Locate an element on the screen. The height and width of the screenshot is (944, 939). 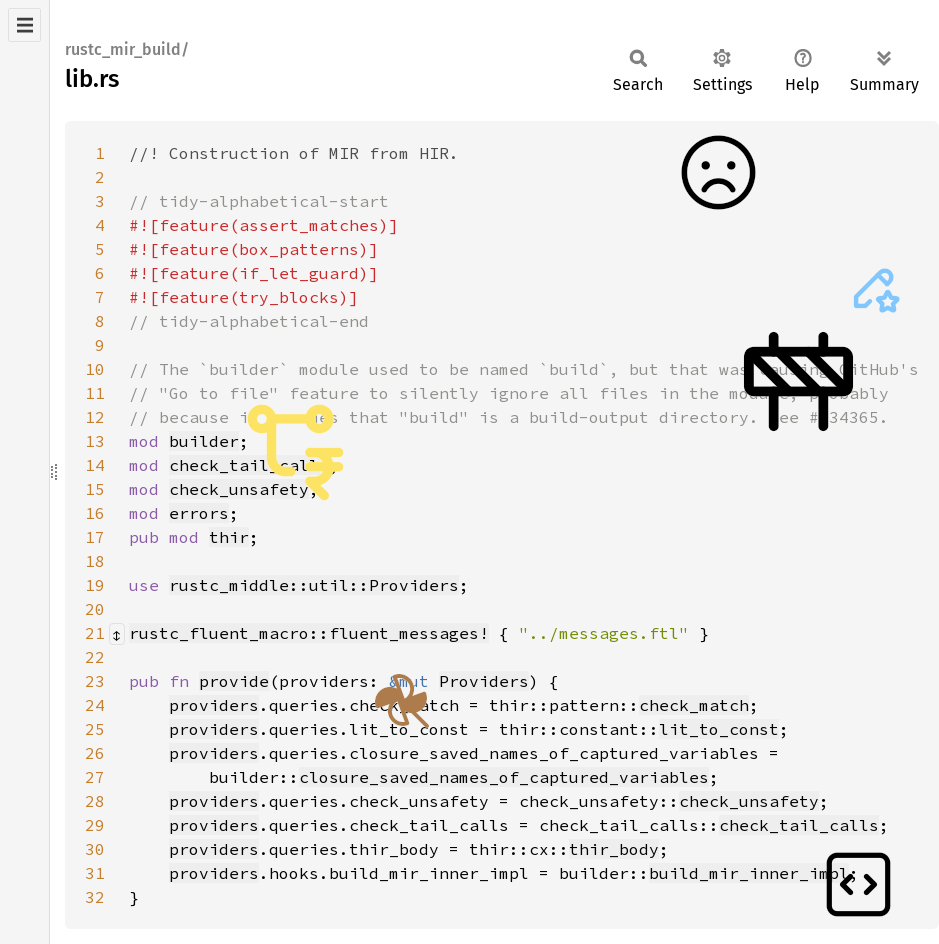
indicates a page or feature under construction is located at coordinates (798, 381).